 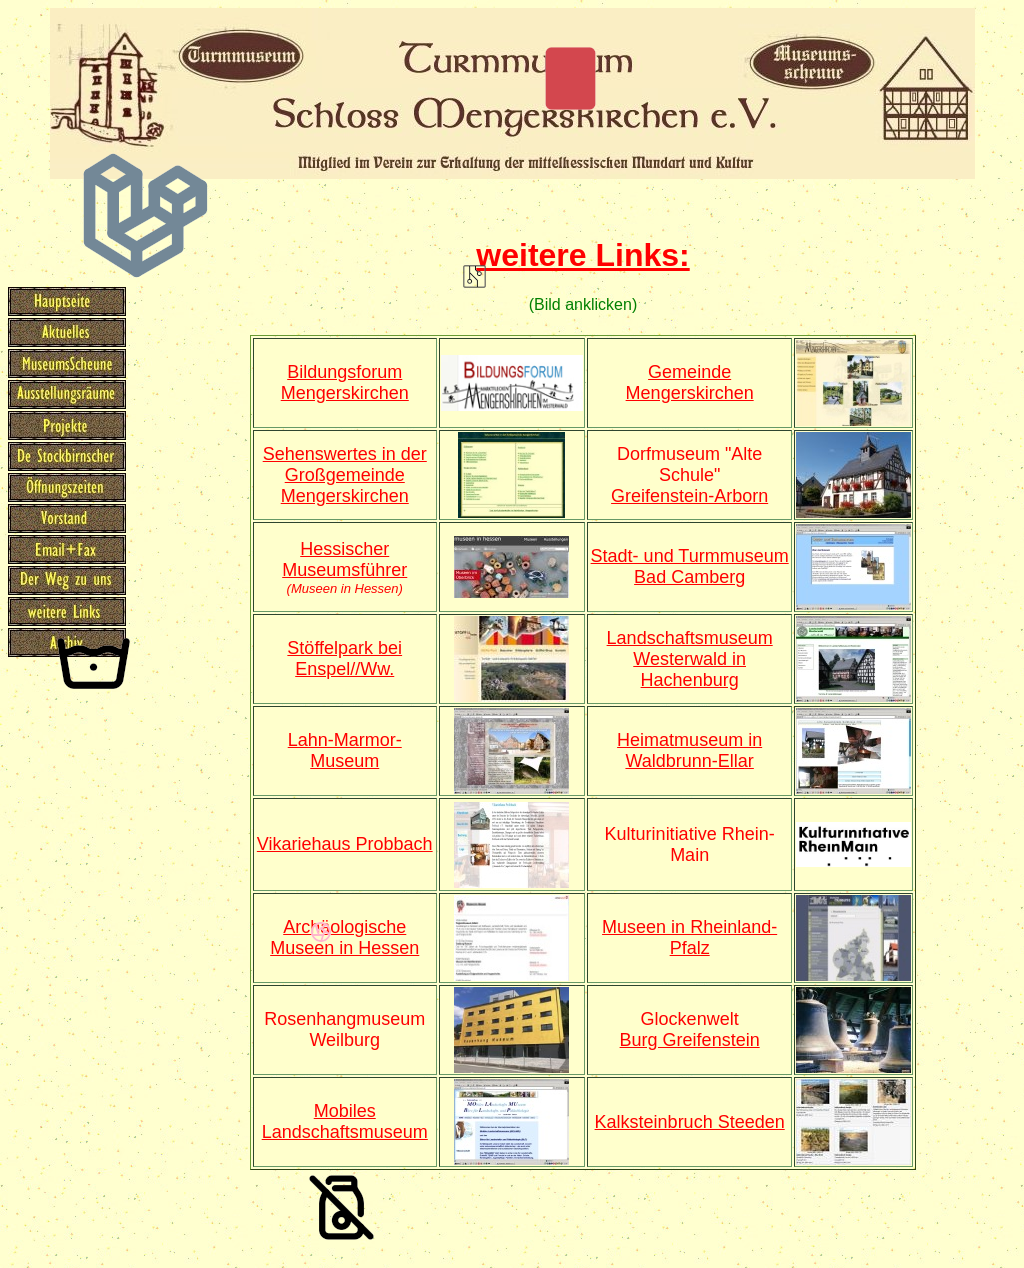 What do you see at coordinates (93, 663) in the screenshot?
I see `indicates cold wash setting for laundry` at bounding box center [93, 663].